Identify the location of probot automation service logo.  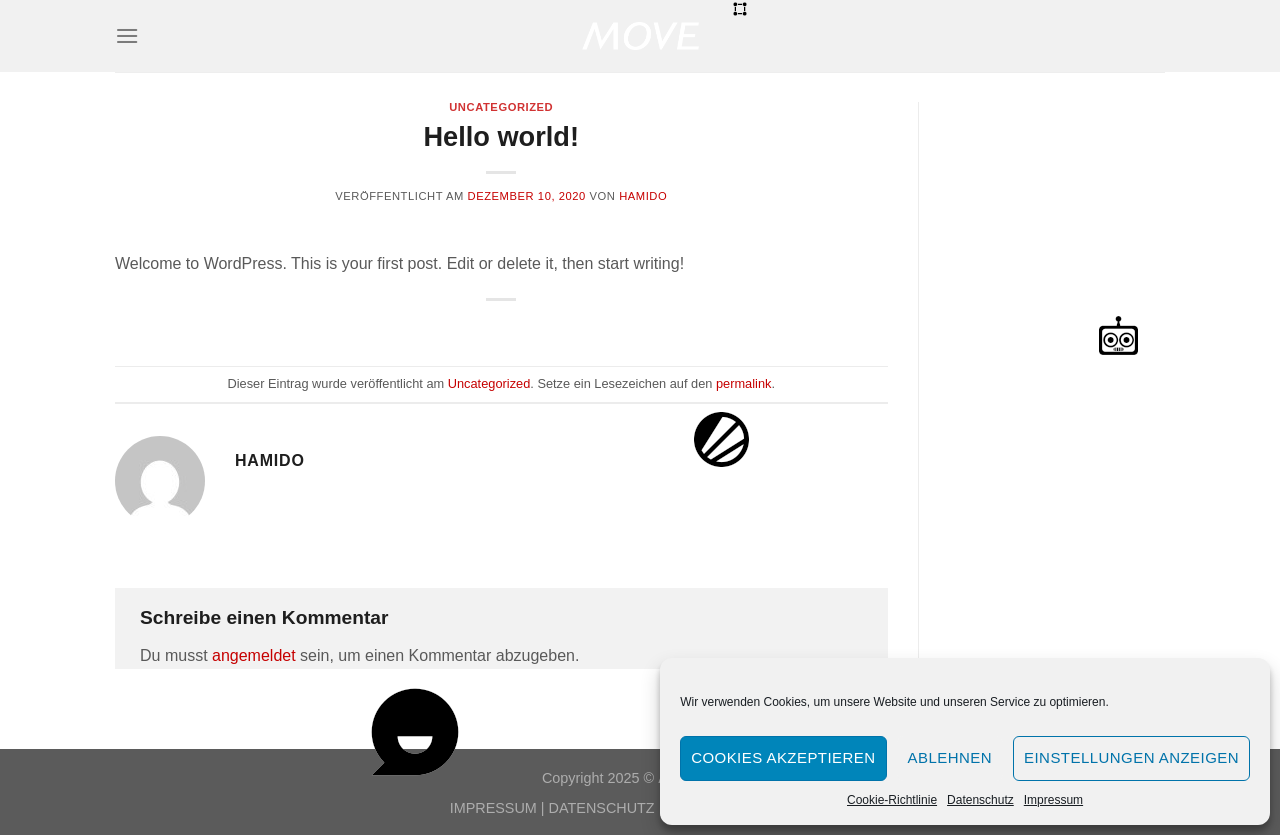
(1118, 335).